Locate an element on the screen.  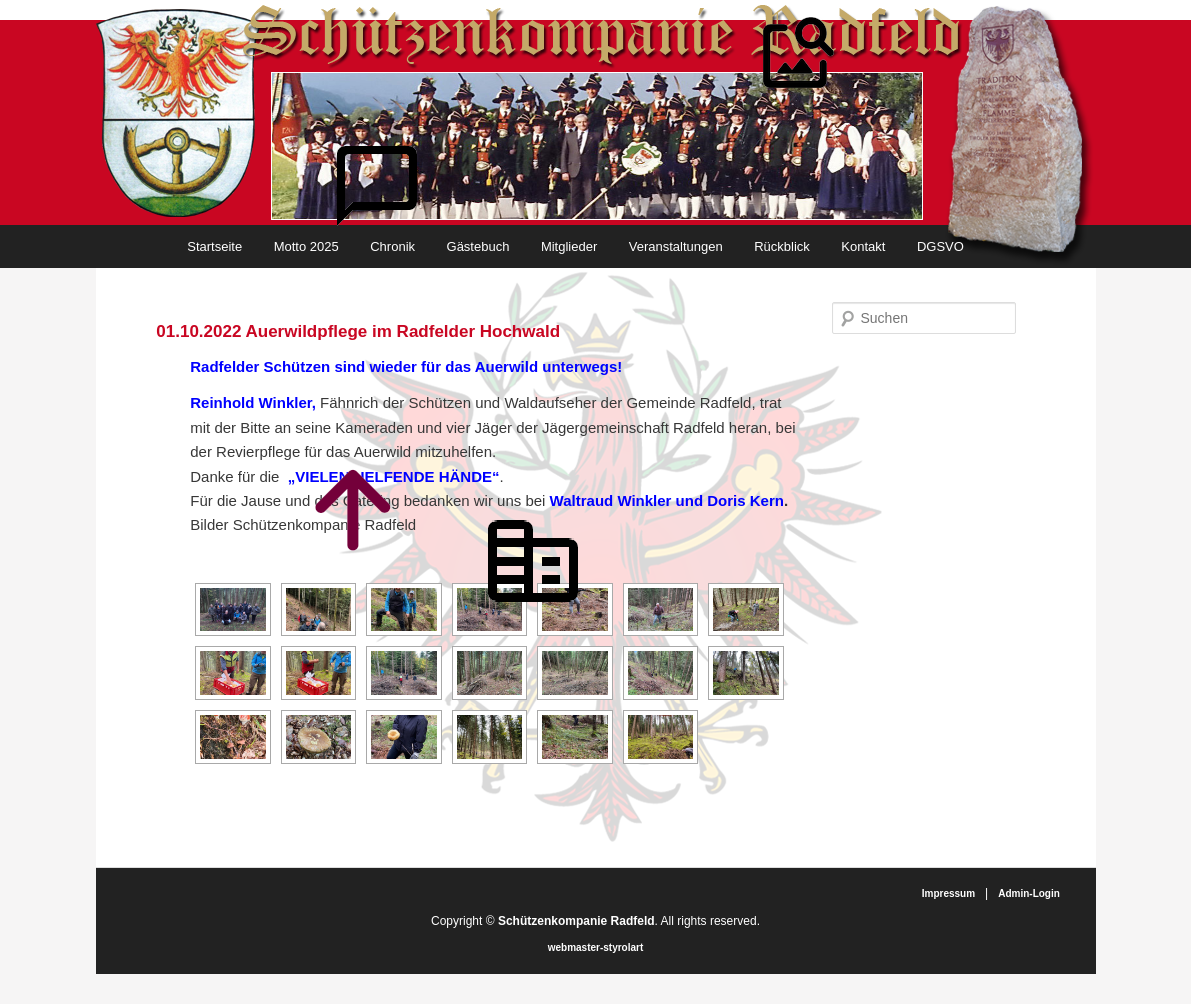
scroll to top of page is located at coordinates (351, 513).